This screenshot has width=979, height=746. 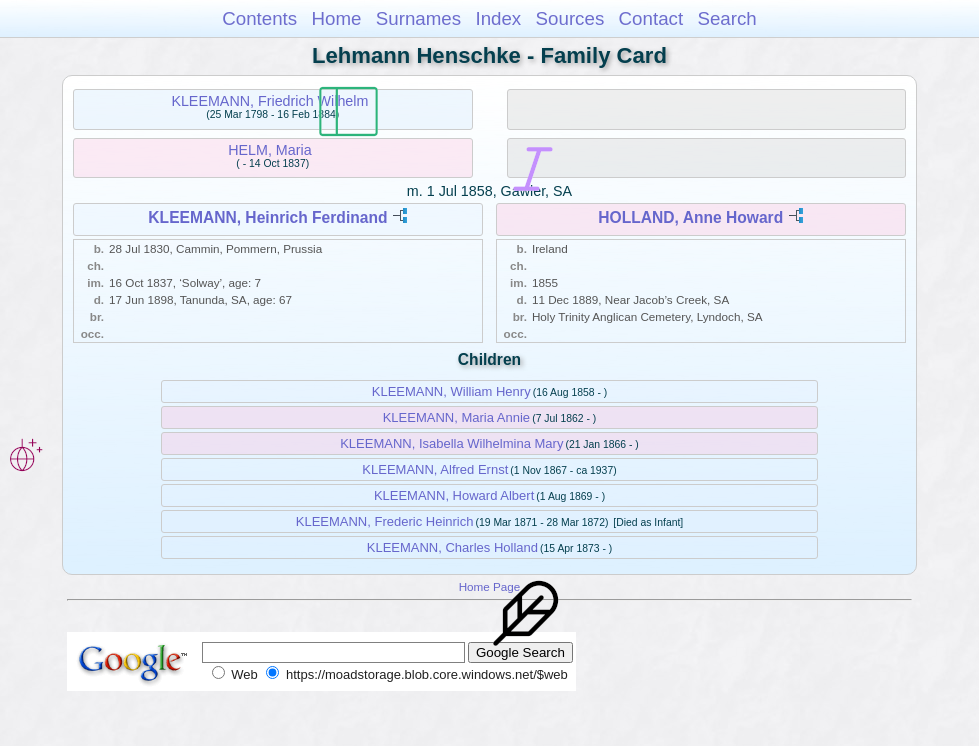 I want to click on toggle sidebar panel visibility, so click(x=348, y=111).